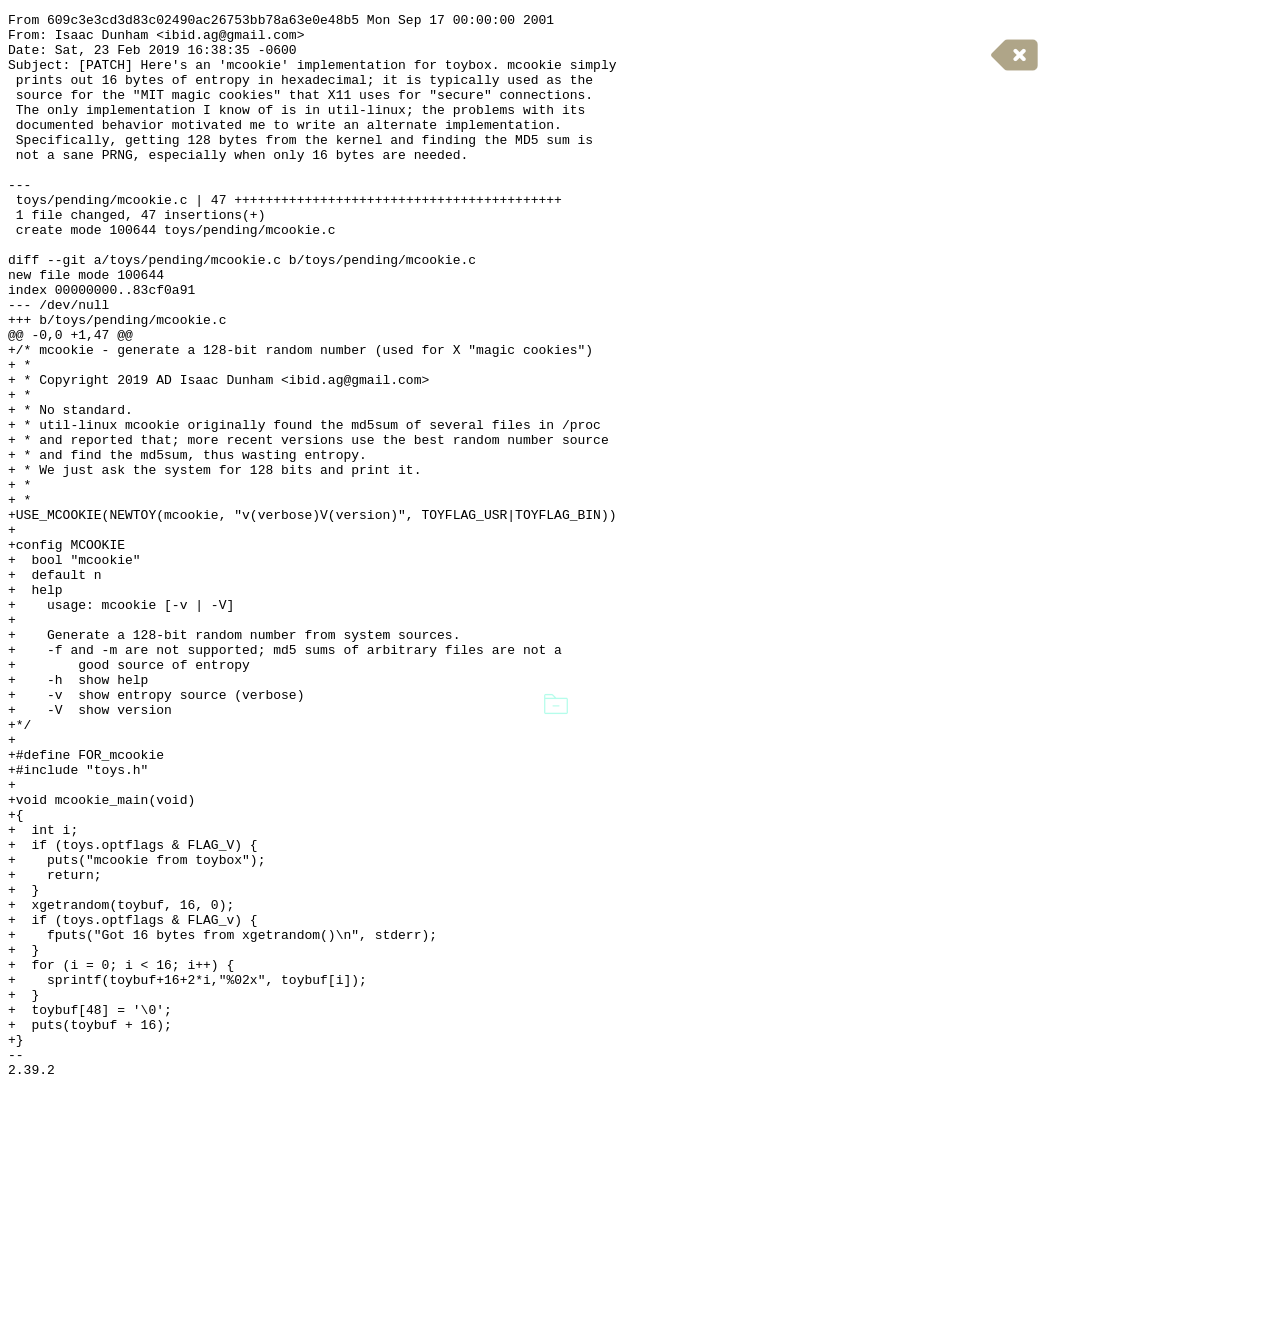 The height and width of the screenshot is (1322, 1280). I want to click on remove a folder, so click(556, 704).